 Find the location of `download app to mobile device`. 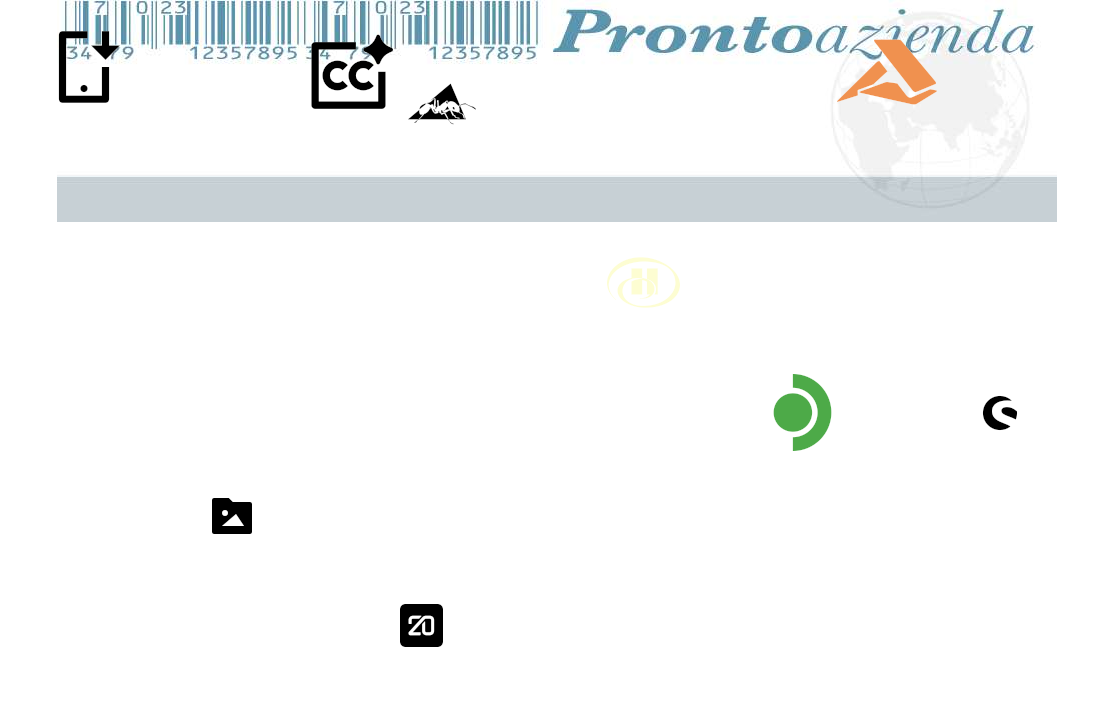

download app to mobile device is located at coordinates (84, 67).